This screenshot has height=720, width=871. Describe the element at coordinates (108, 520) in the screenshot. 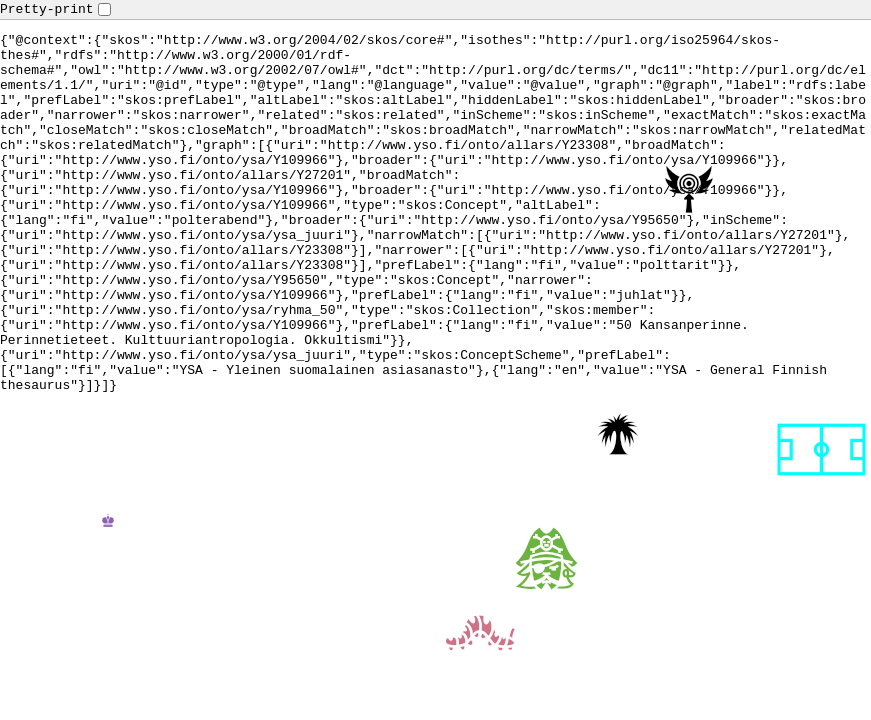

I see `select the king piece in a chess game` at that location.